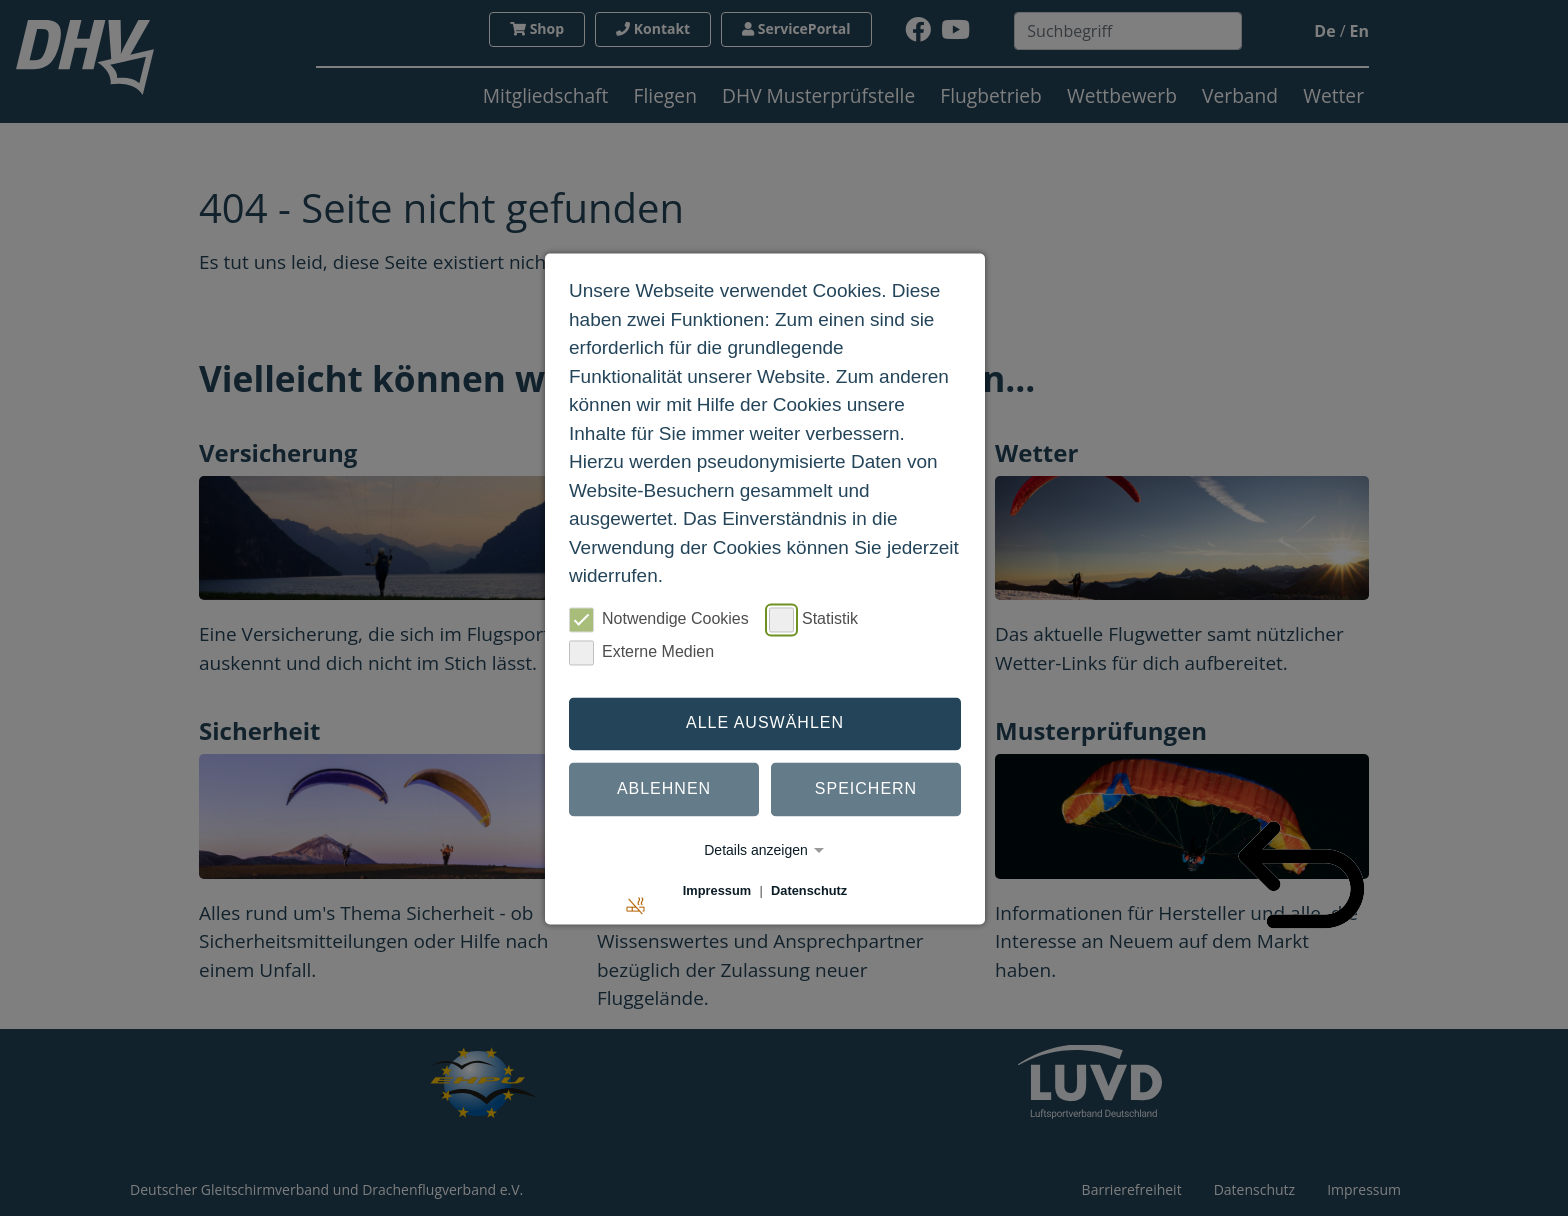  I want to click on no smoking zone indicator, so click(635, 906).